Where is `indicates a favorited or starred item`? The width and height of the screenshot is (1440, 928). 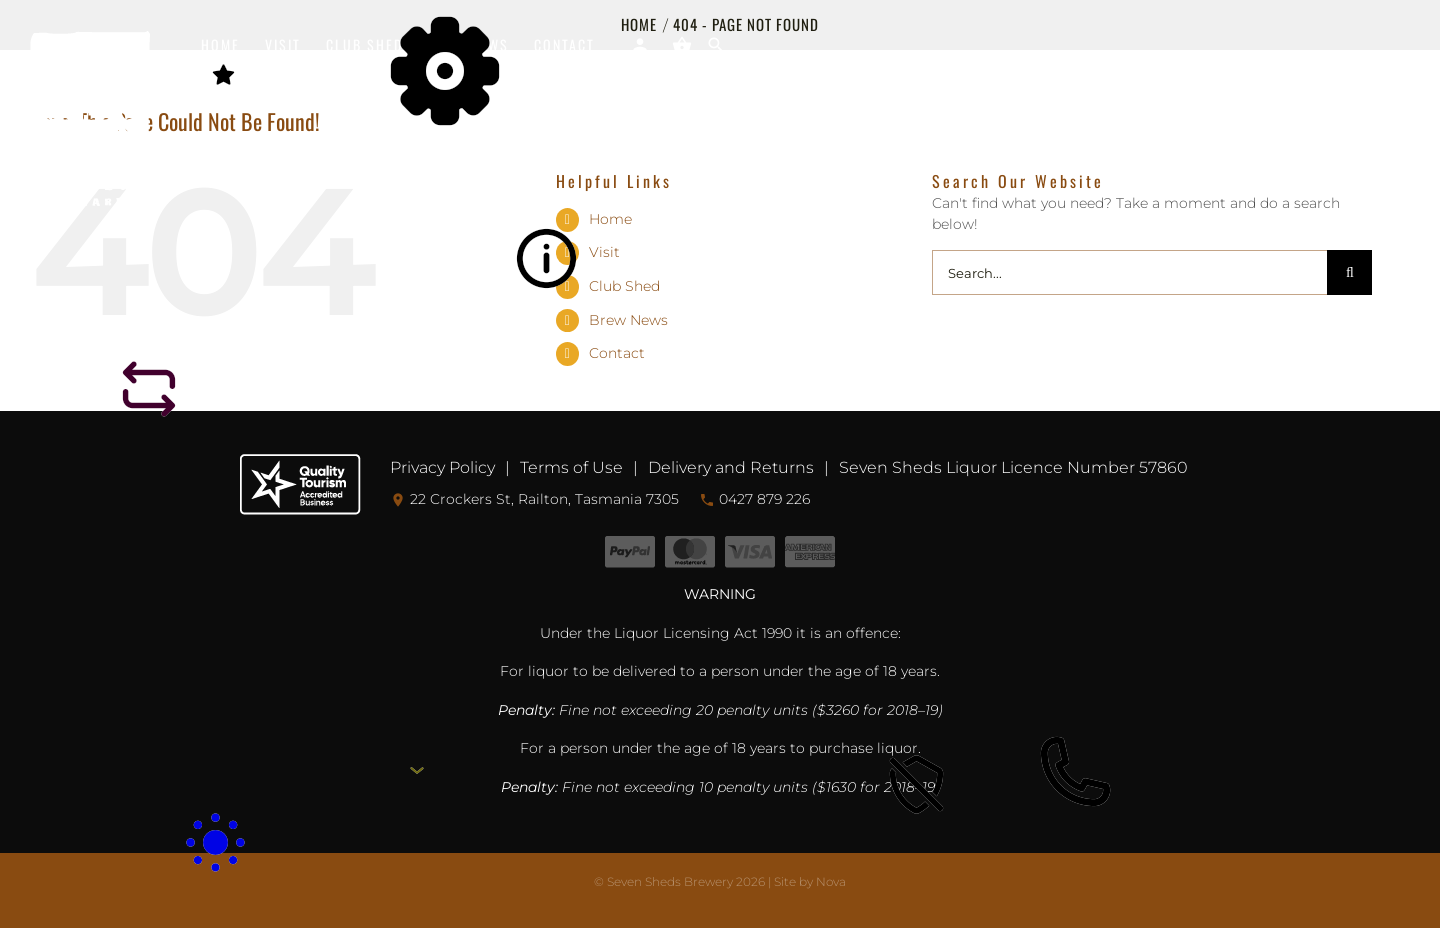 indicates a favorited or starred item is located at coordinates (223, 75).